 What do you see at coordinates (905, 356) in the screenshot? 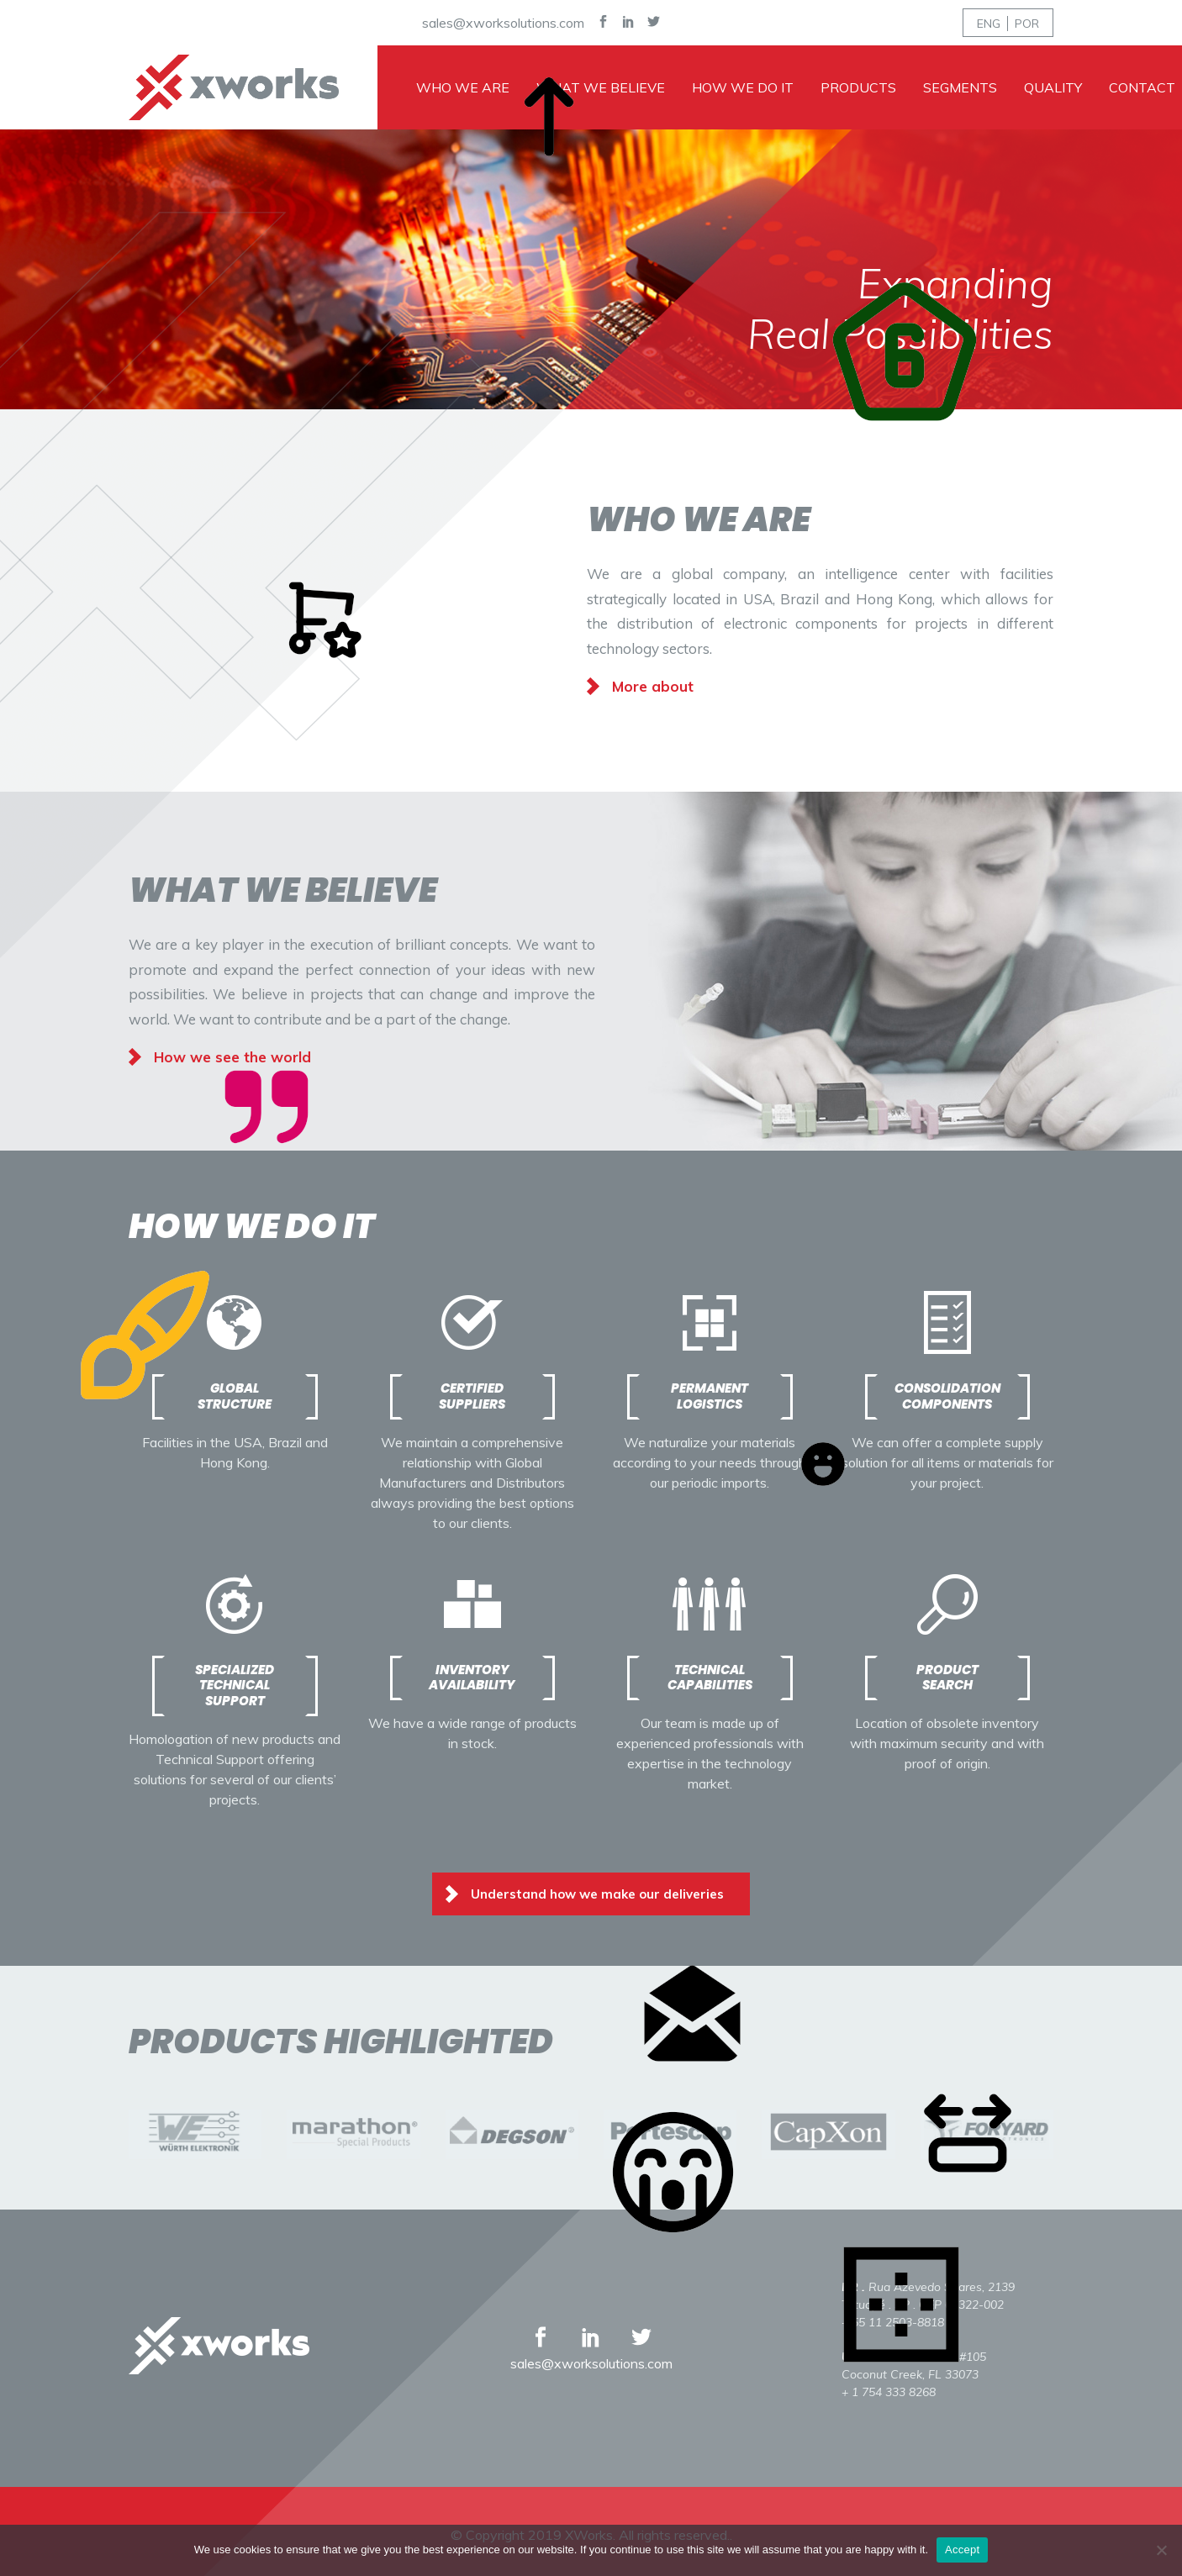
I see `navigate to section 6` at bounding box center [905, 356].